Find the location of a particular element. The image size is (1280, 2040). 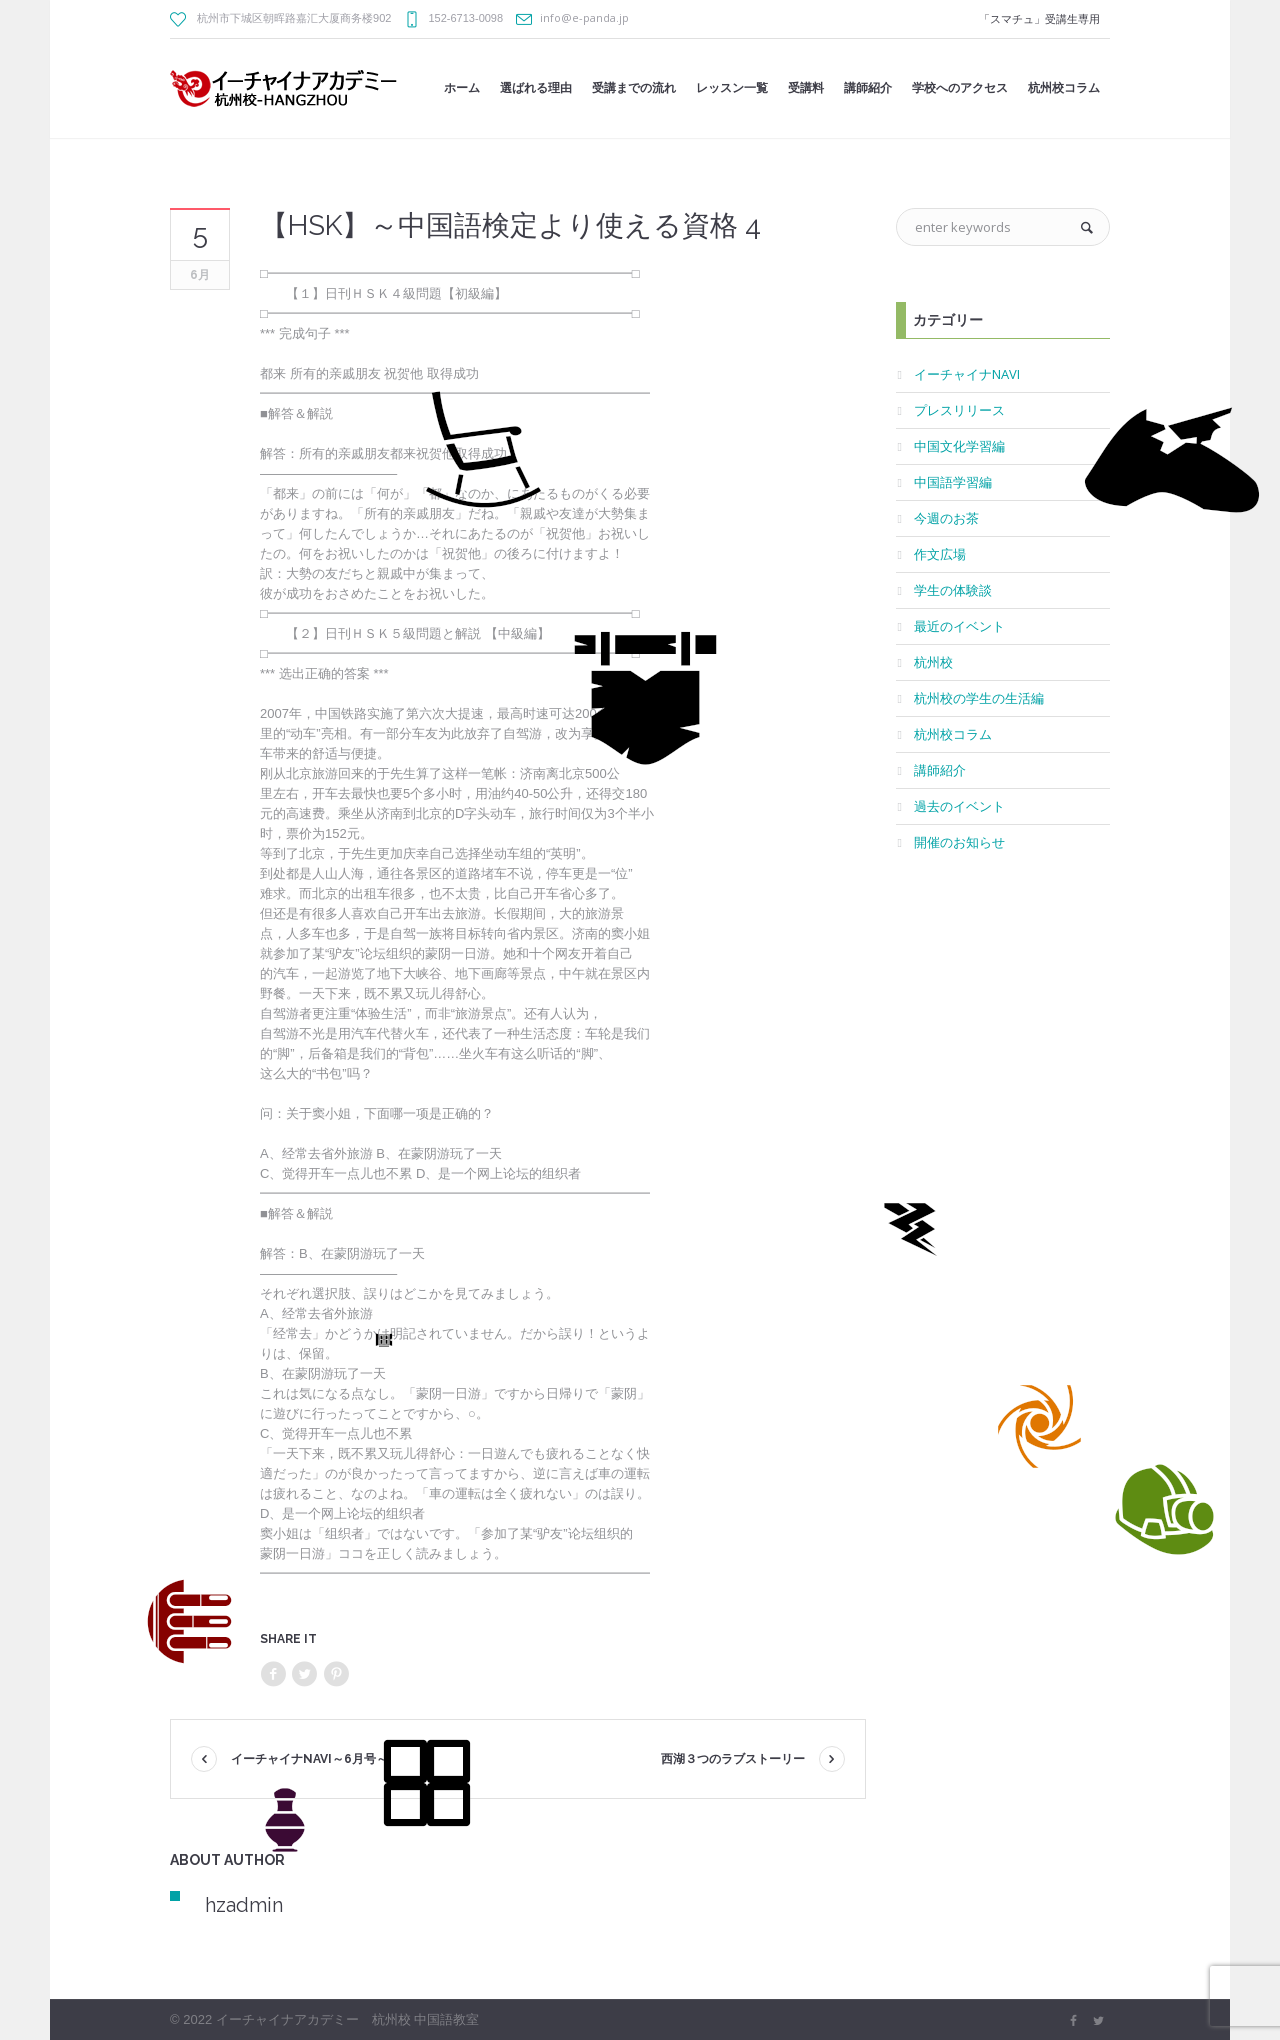

view shop or storefront location is located at coordinates (645, 696).